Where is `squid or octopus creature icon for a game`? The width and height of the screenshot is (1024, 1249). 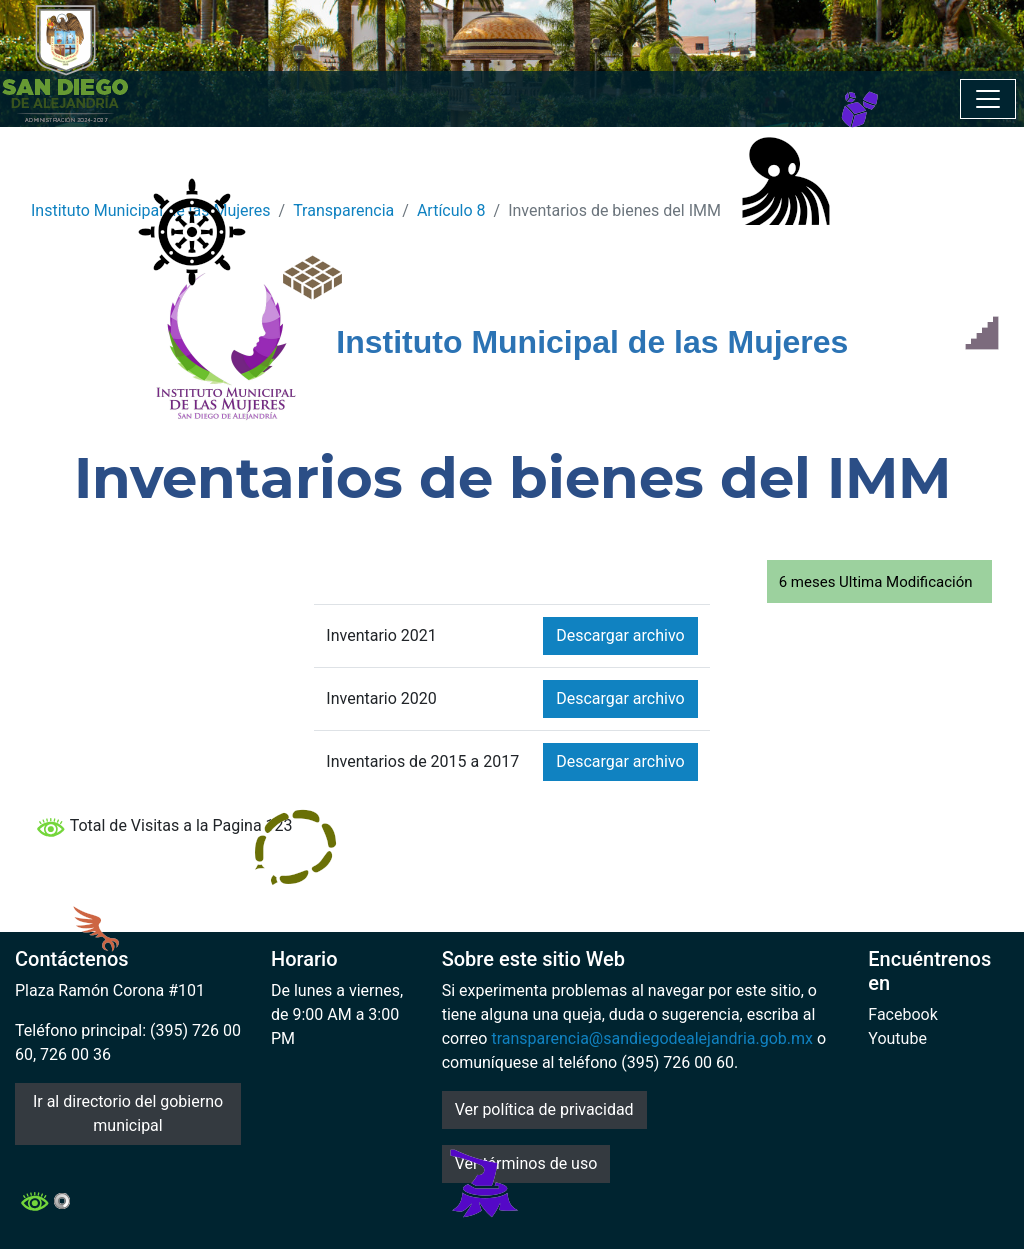
squid or octopus creature icon for a game is located at coordinates (786, 181).